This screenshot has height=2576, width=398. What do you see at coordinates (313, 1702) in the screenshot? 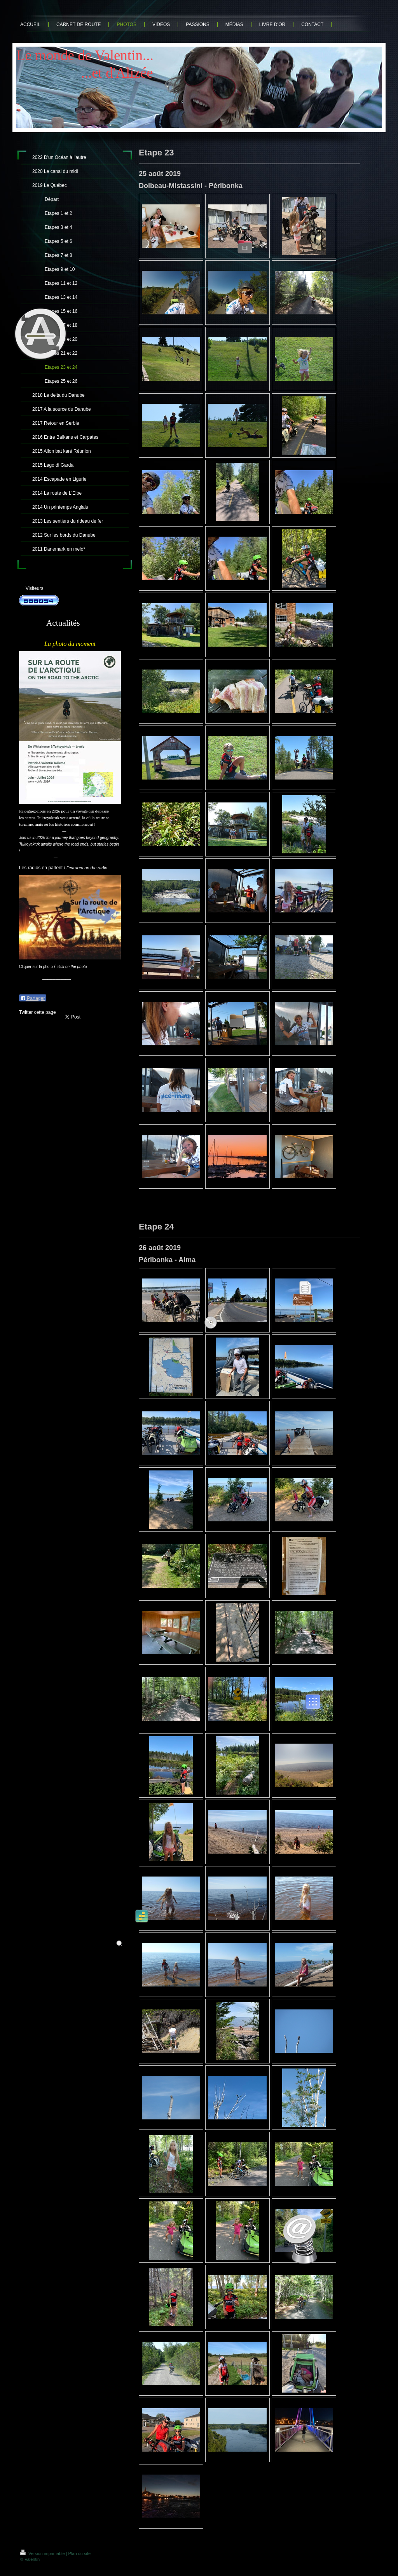
I see `open the app launcher or application grid` at bounding box center [313, 1702].